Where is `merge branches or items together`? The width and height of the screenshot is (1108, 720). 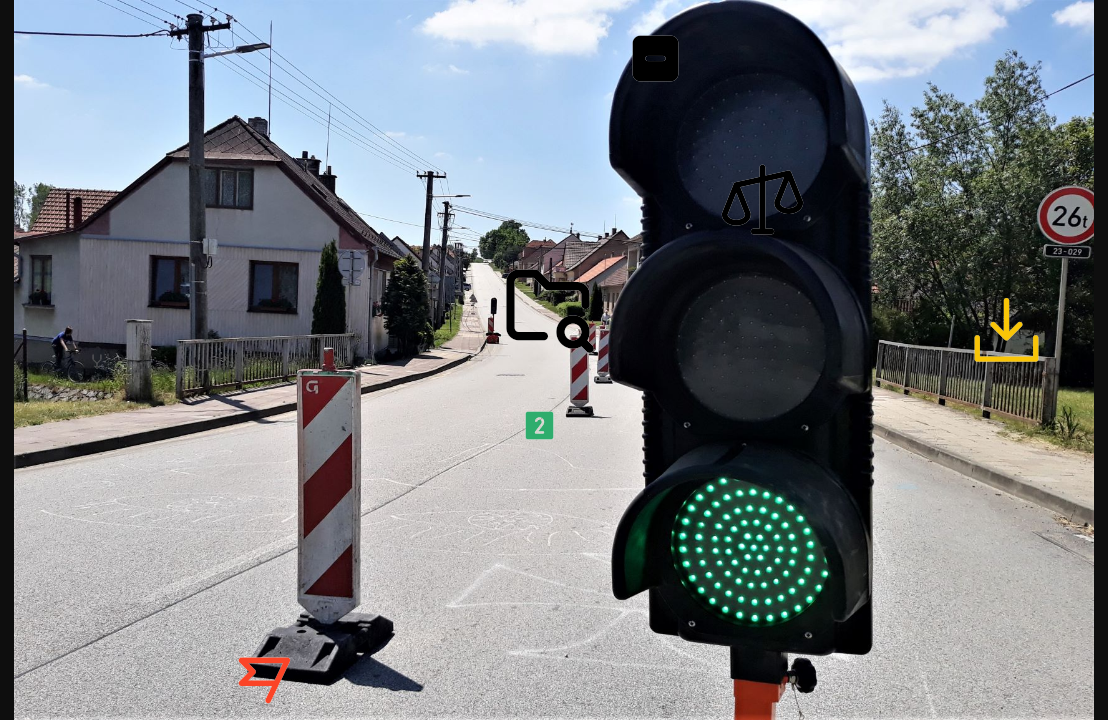
merge branches or items together is located at coordinates (97, 361).